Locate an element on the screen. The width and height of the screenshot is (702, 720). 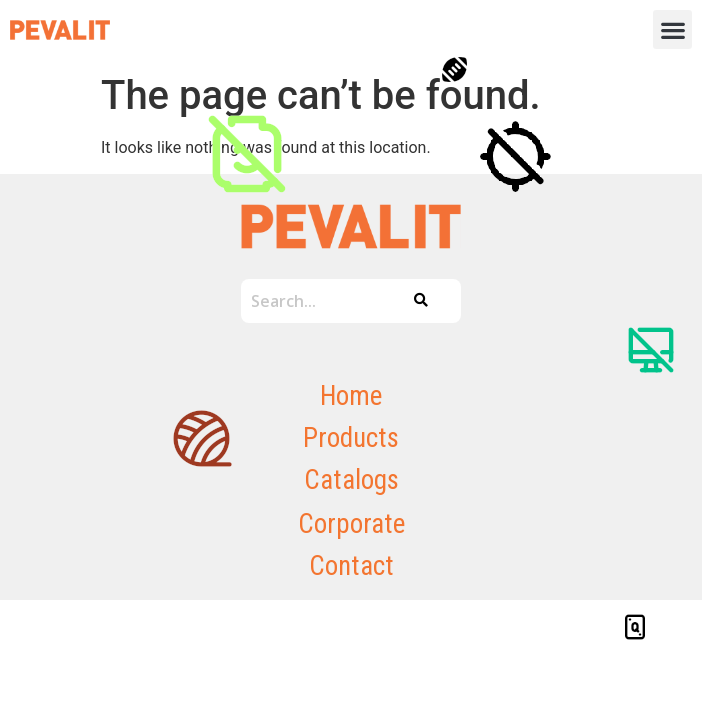
disable or disconnect building blocks integration is located at coordinates (247, 154).